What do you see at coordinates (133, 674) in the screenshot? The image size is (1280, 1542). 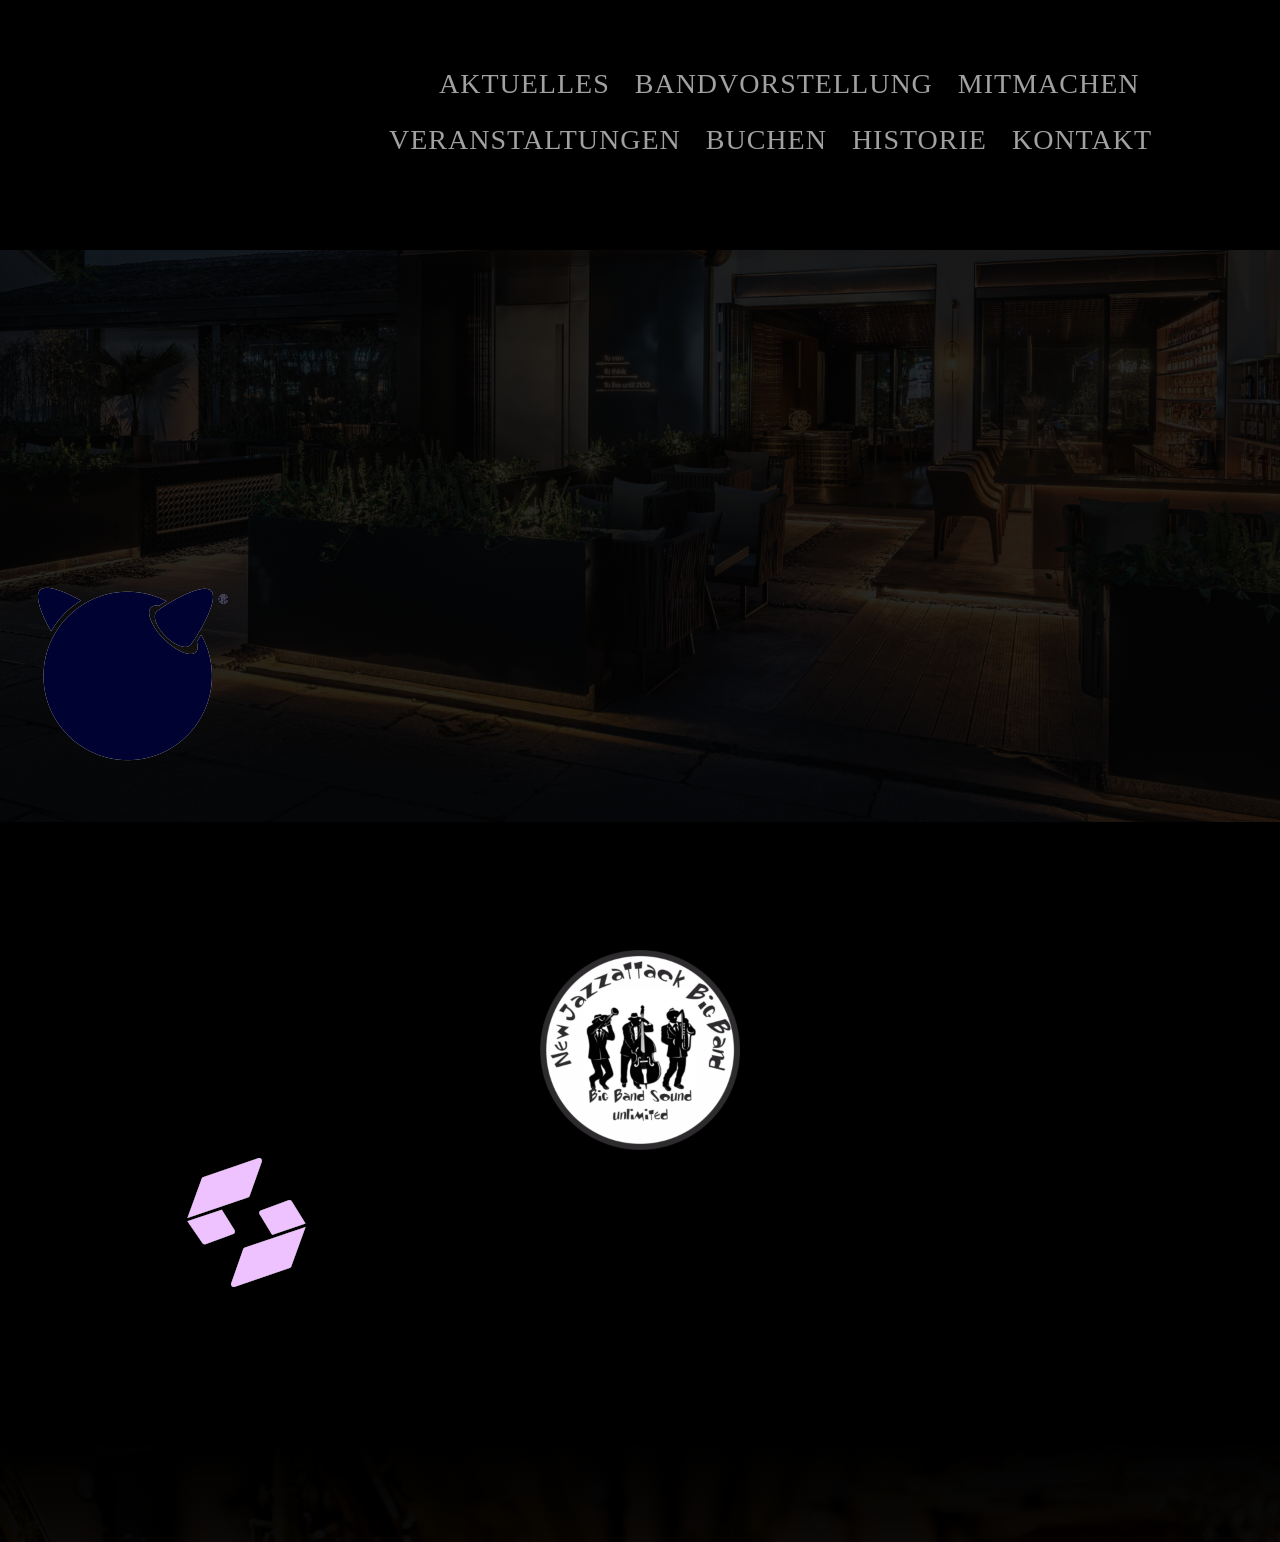 I see `FreeBSD operating system logo` at bounding box center [133, 674].